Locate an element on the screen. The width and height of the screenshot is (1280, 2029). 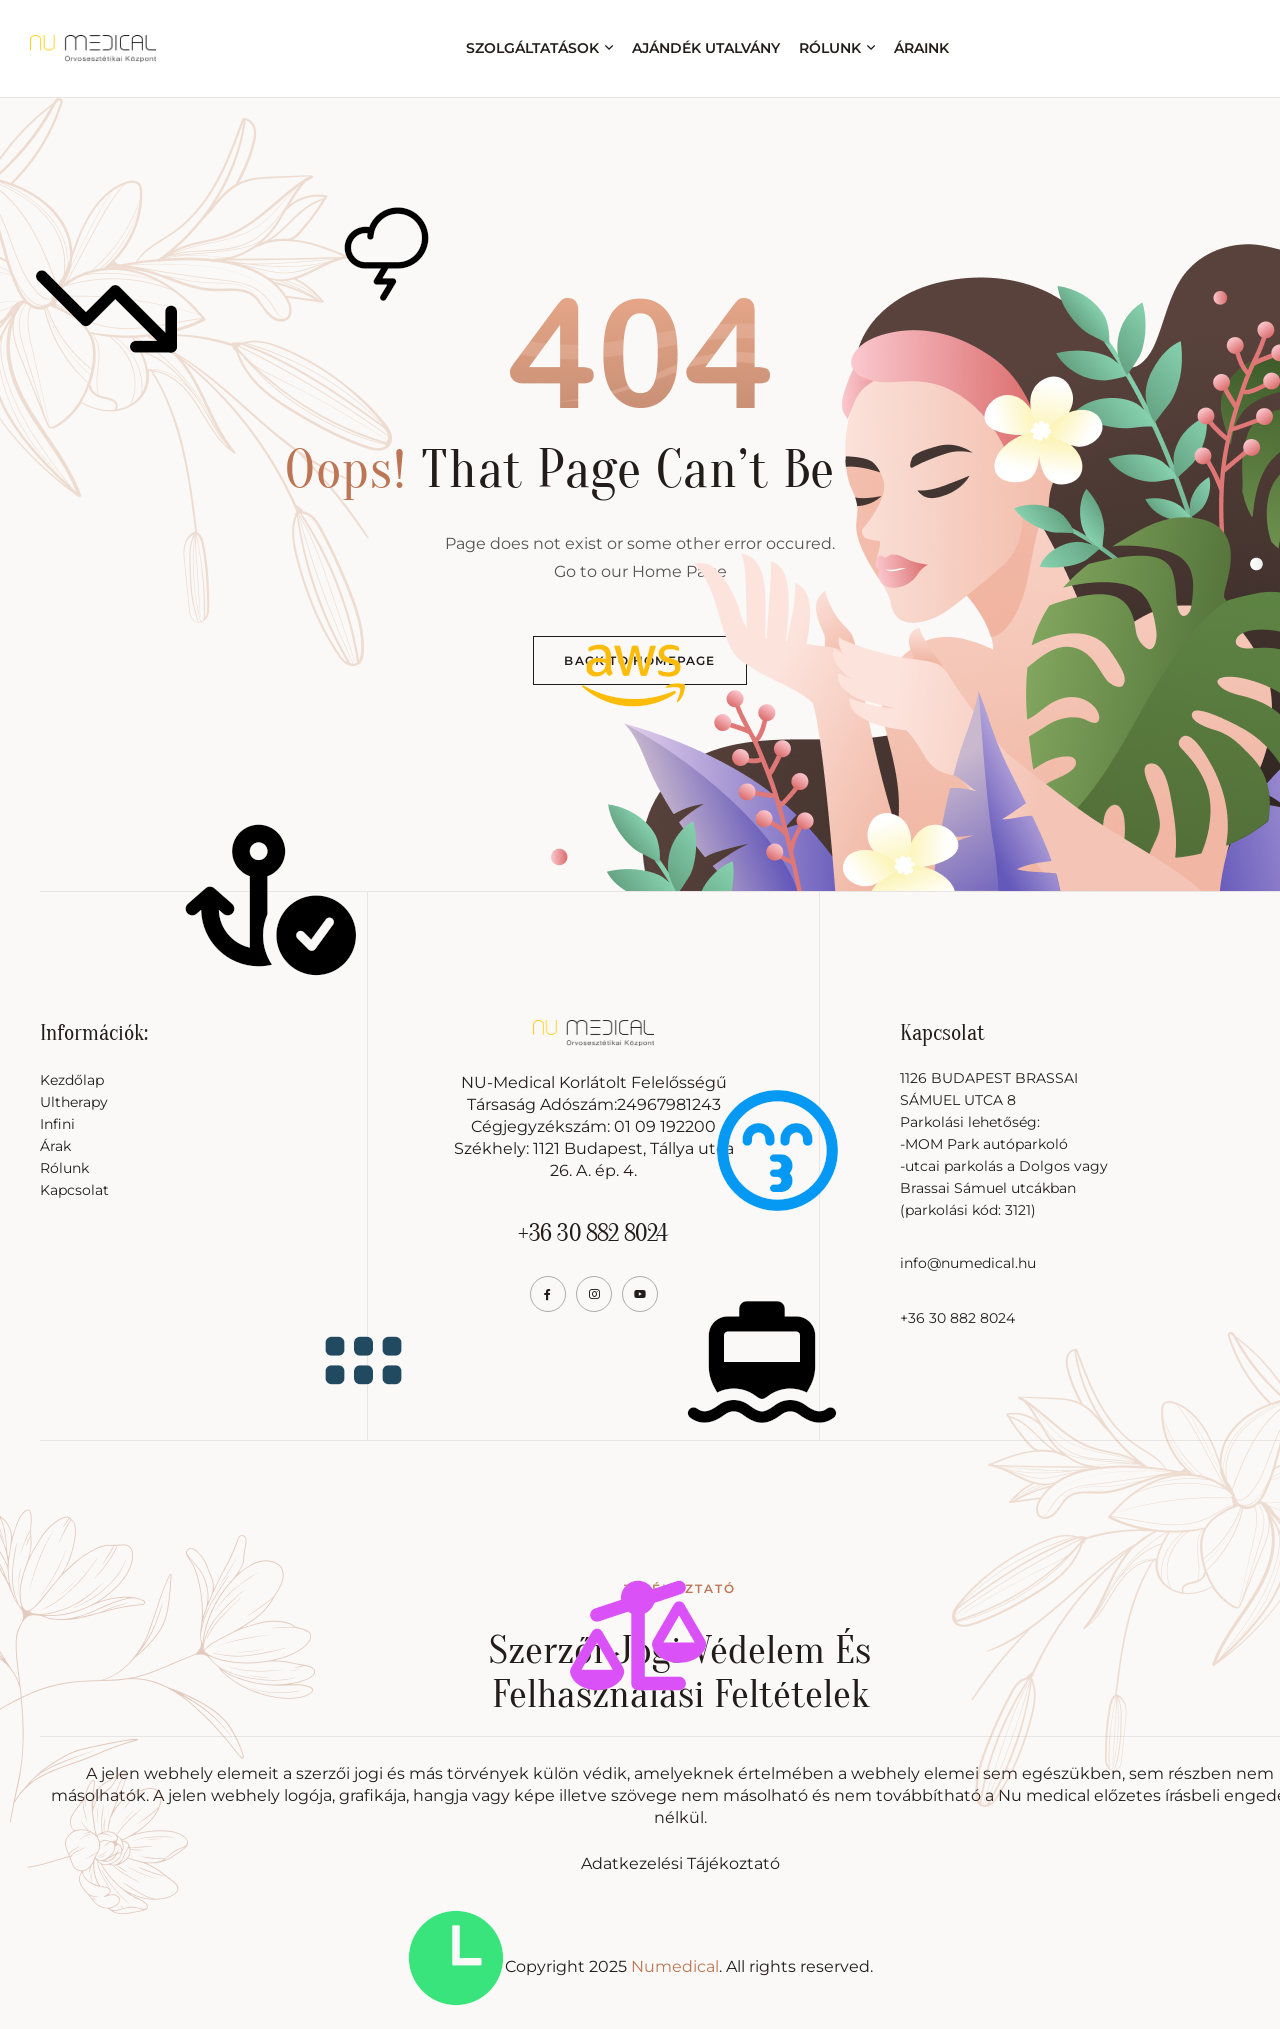
view time or clock settings is located at coordinates (456, 1958).